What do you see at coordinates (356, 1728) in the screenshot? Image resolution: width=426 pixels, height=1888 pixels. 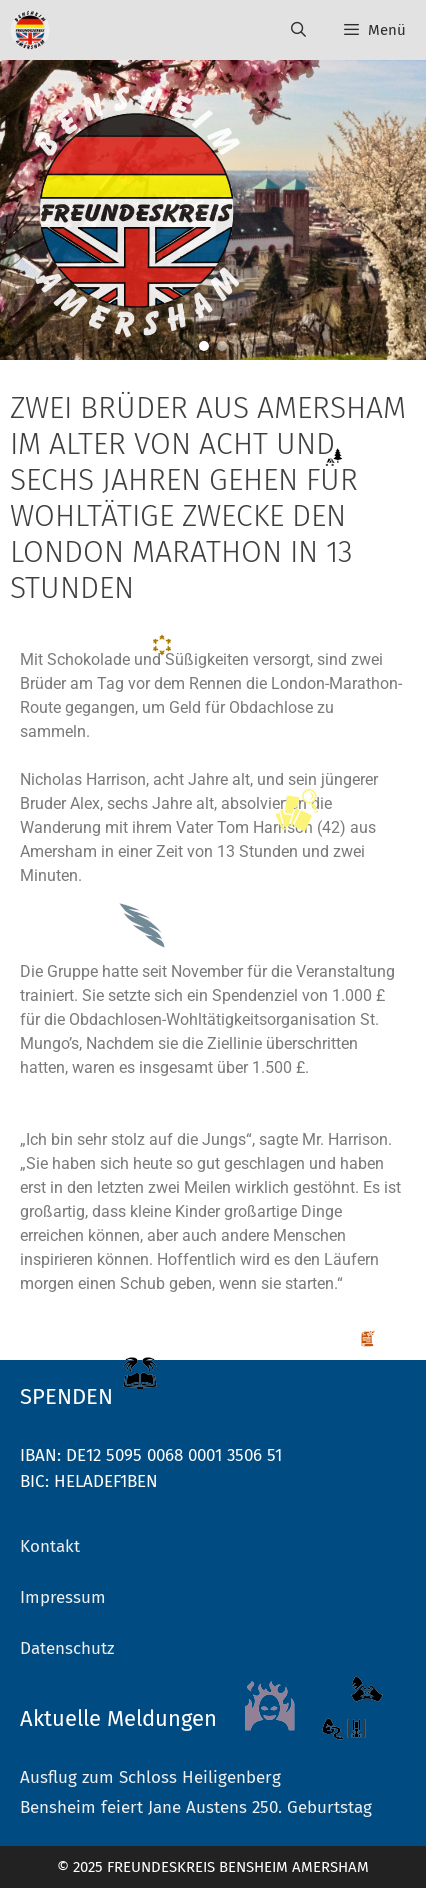 I see `indicates a prisoner or incarcerated character` at bounding box center [356, 1728].